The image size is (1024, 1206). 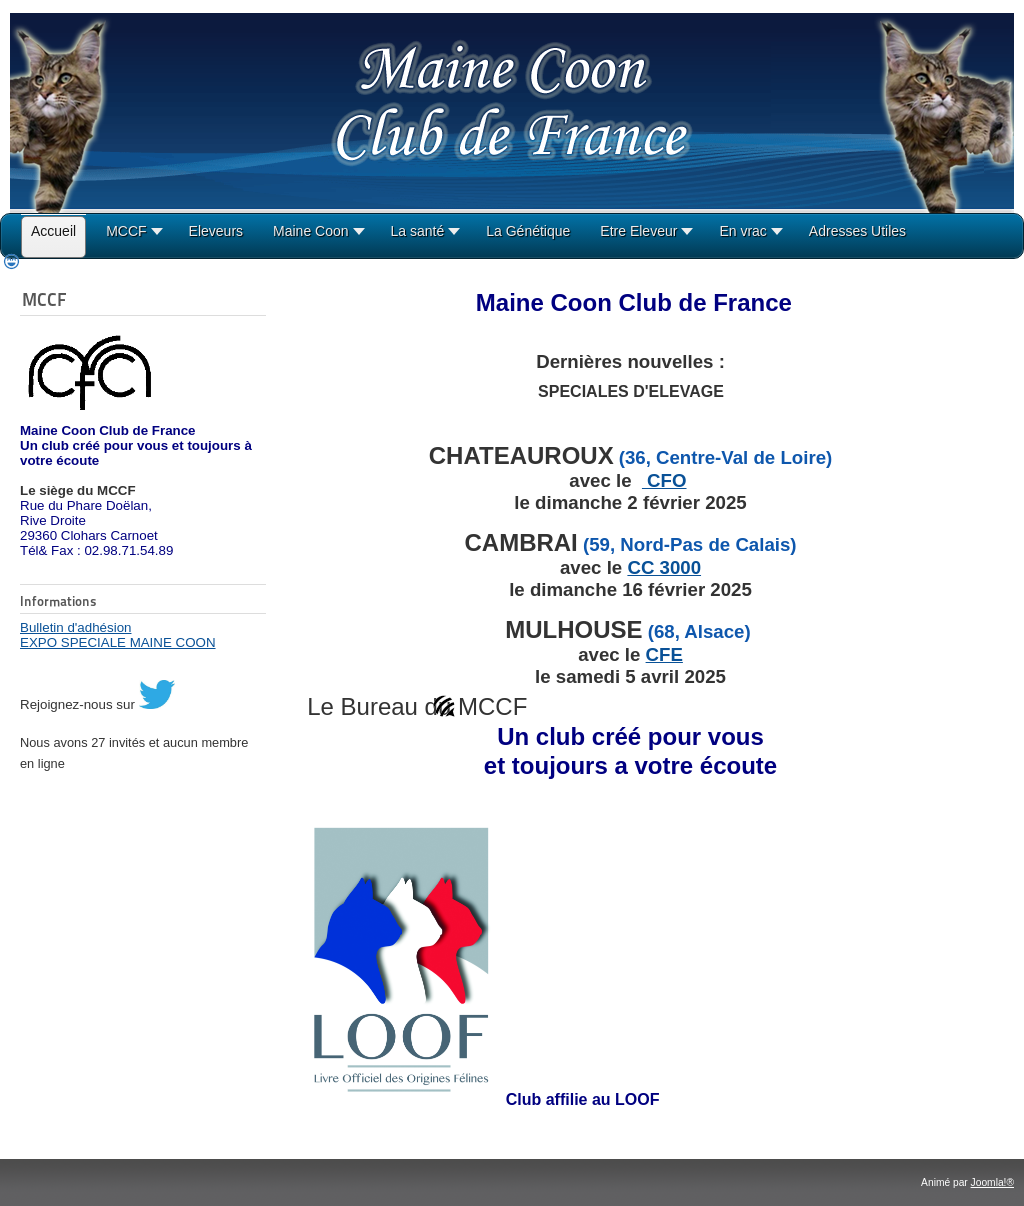 What do you see at coordinates (444, 706) in the screenshot?
I see `forumbee logo` at bounding box center [444, 706].